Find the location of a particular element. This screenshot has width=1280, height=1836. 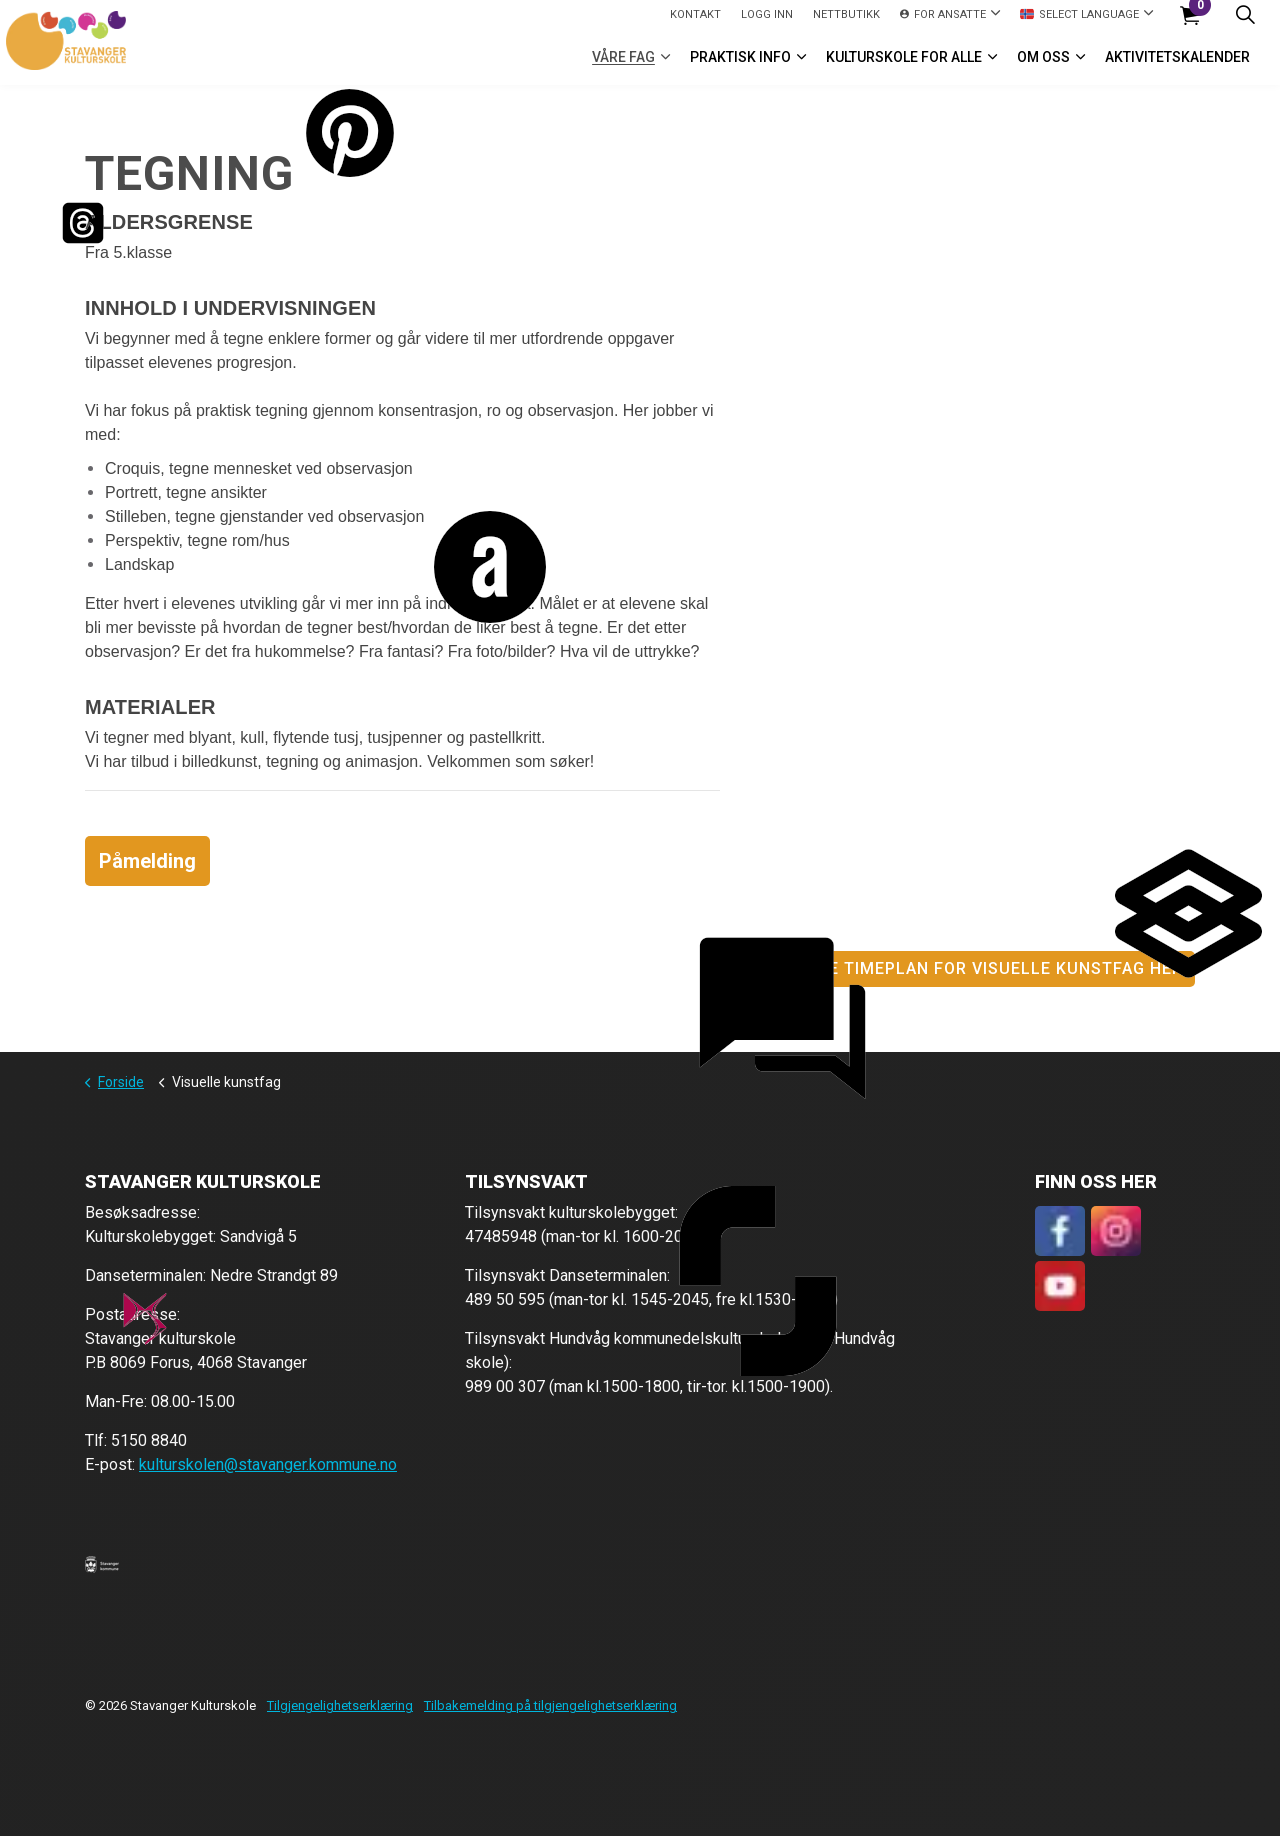

open Pinterest app is located at coordinates (350, 133).